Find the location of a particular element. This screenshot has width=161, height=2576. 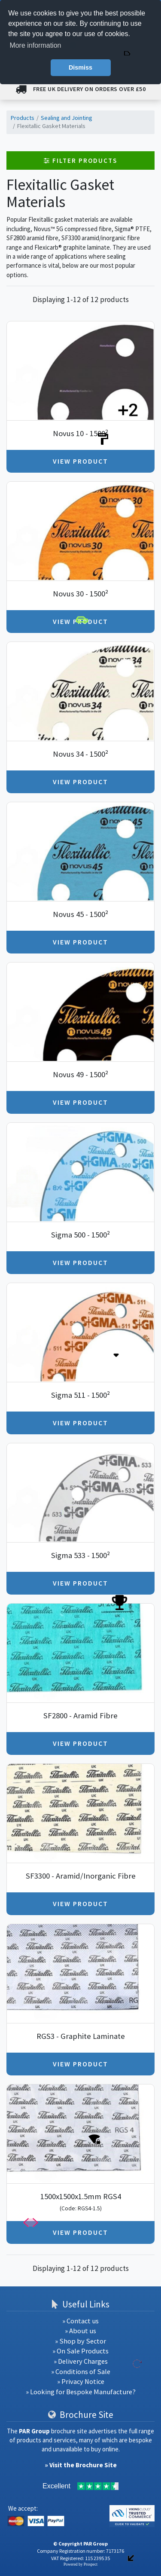

expand dropdown menu is located at coordinates (116, 1355).